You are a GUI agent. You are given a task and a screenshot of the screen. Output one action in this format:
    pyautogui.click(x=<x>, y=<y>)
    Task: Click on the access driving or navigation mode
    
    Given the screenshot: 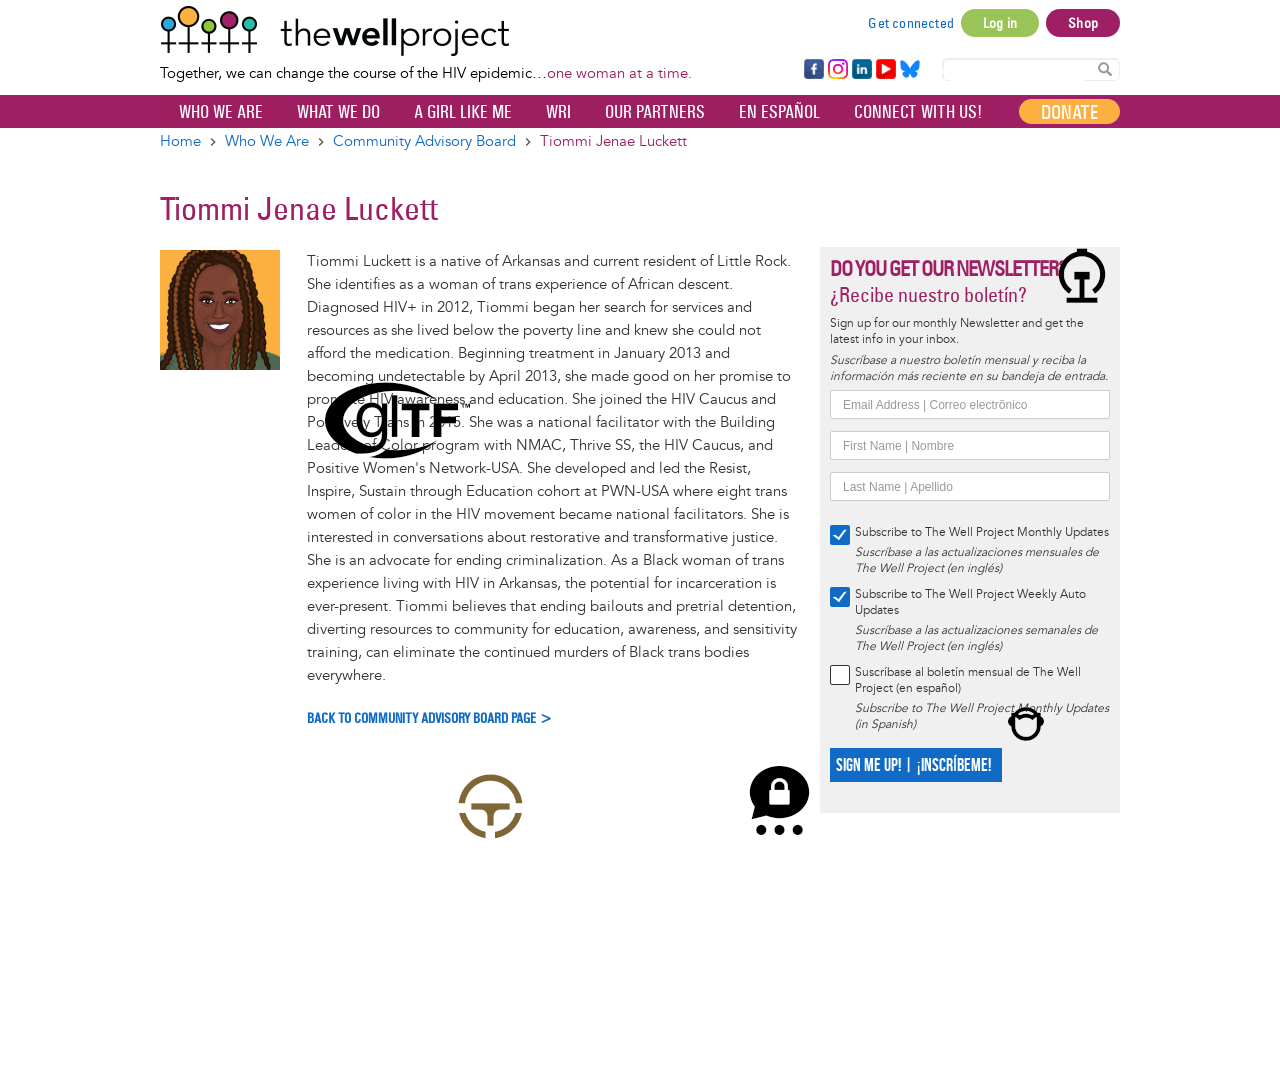 What is the action you would take?
    pyautogui.click(x=490, y=806)
    